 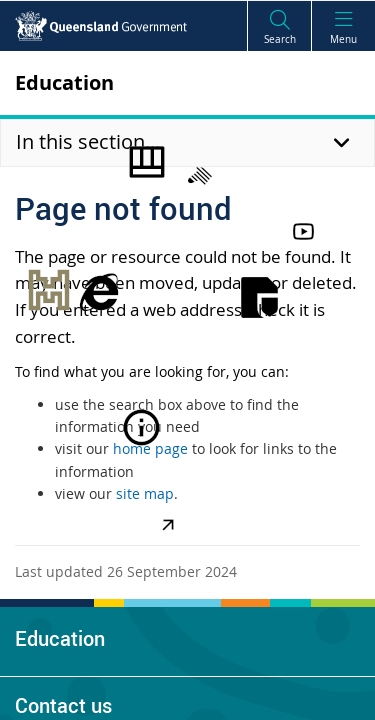 I want to click on open link in new tab or window, so click(x=168, y=525).